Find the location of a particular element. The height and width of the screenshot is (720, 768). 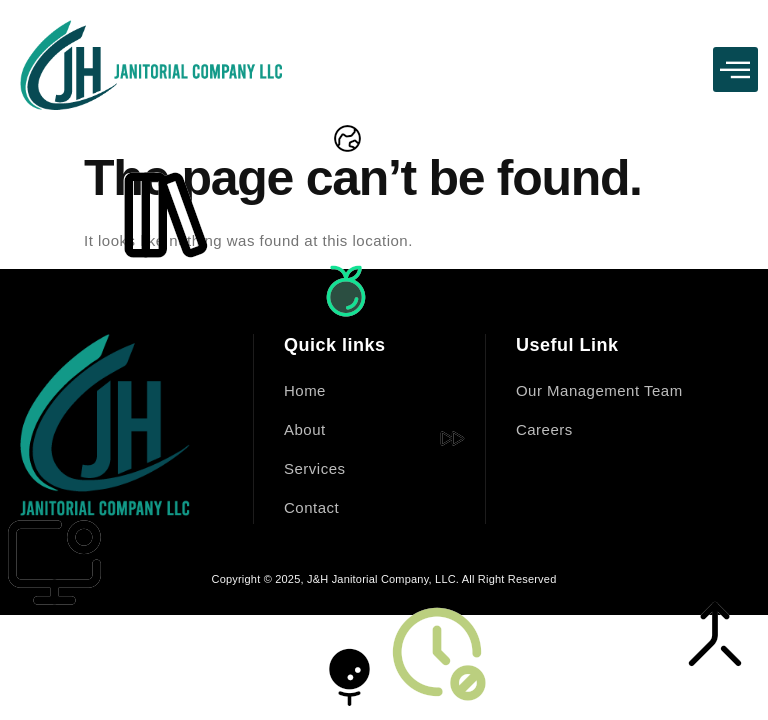

indicates fruit or produce category is located at coordinates (346, 292).